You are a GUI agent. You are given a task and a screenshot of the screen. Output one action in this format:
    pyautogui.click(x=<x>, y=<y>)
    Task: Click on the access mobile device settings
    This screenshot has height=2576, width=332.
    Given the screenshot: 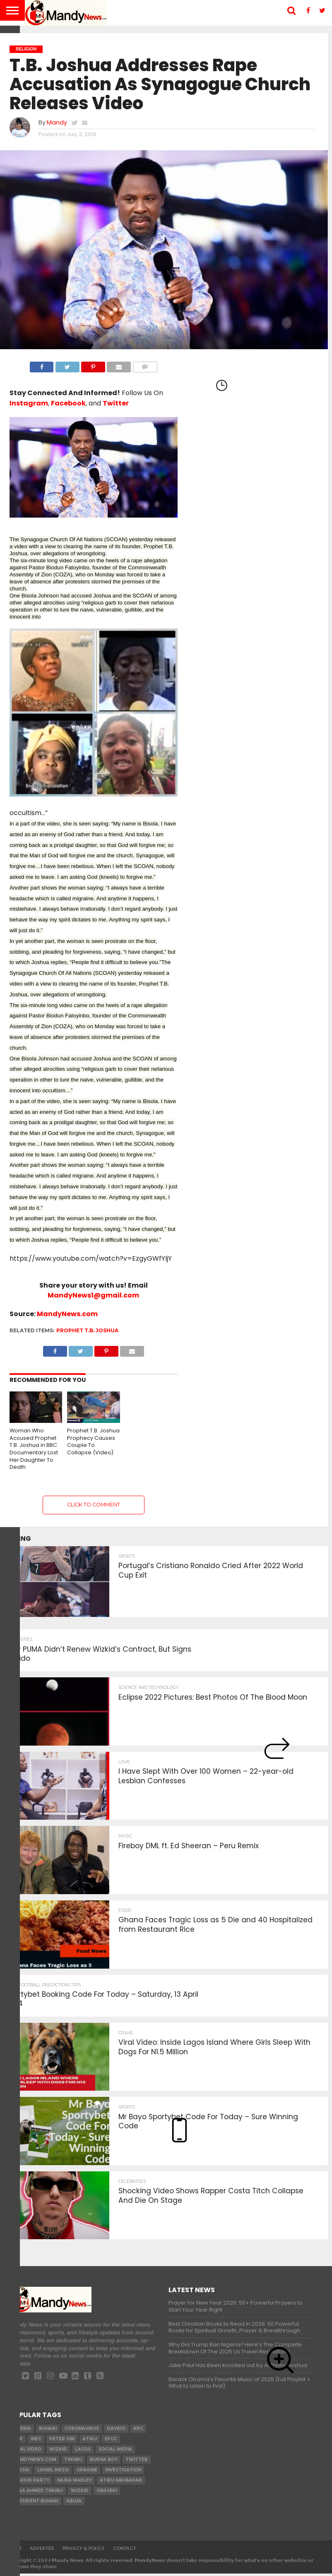 What is the action you would take?
    pyautogui.click(x=179, y=2130)
    